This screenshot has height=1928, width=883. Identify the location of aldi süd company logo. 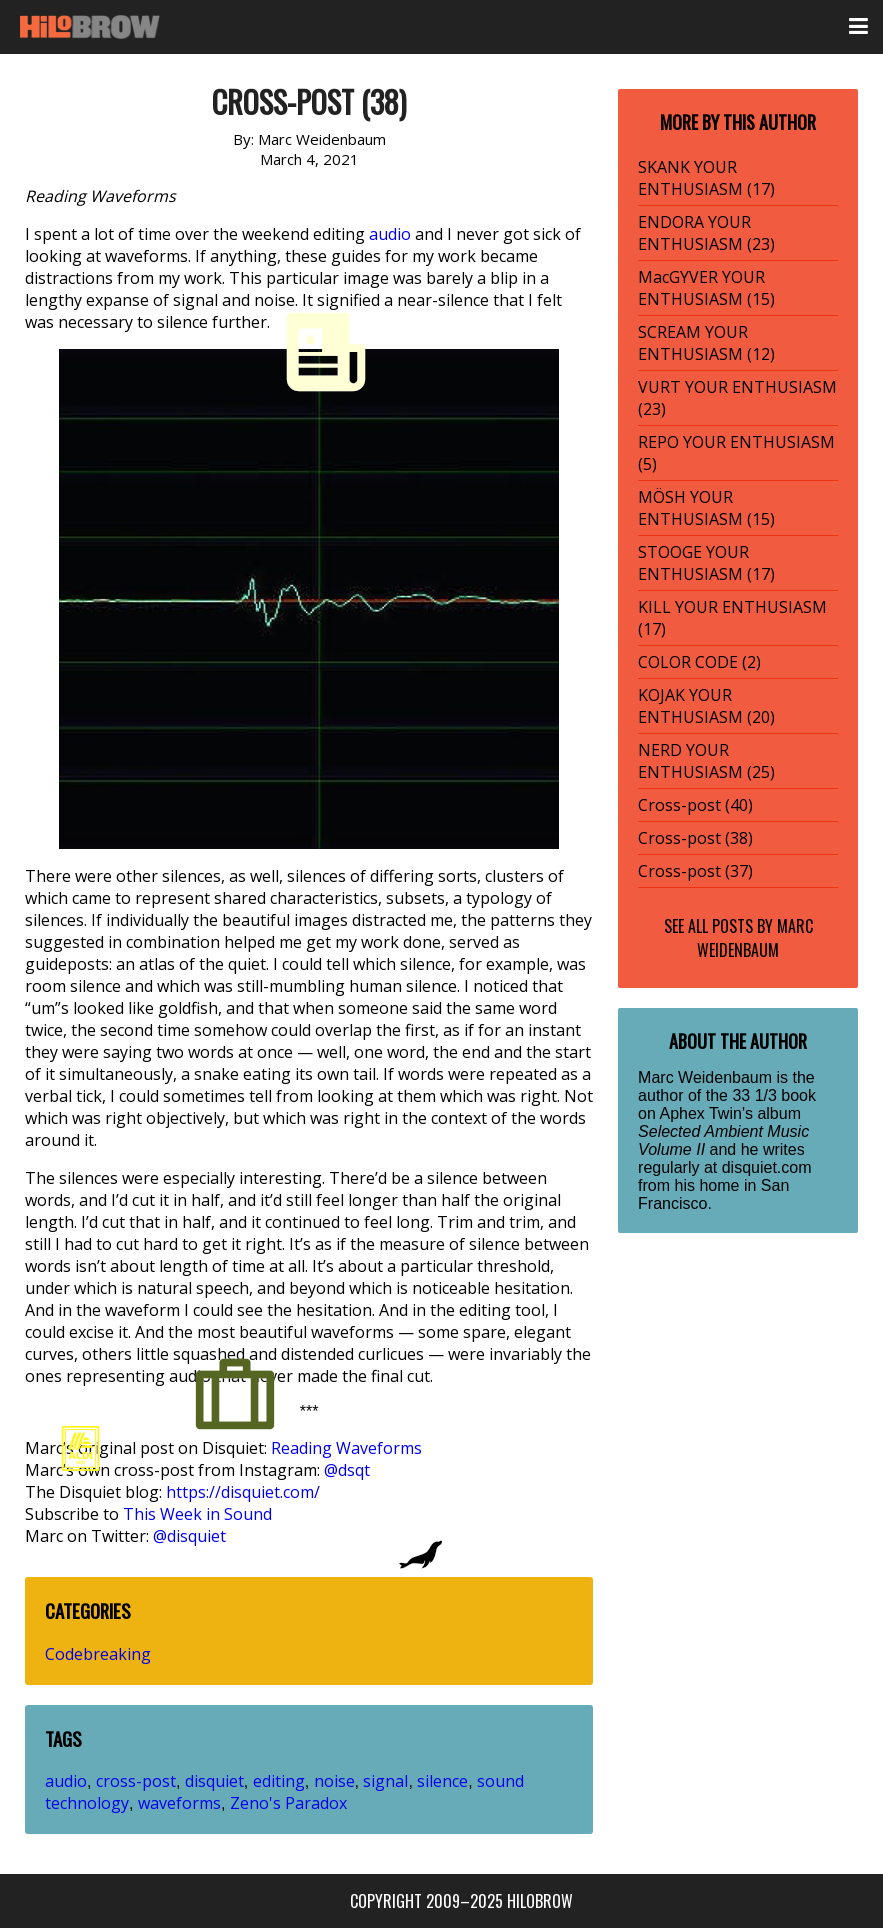
(80, 1448).